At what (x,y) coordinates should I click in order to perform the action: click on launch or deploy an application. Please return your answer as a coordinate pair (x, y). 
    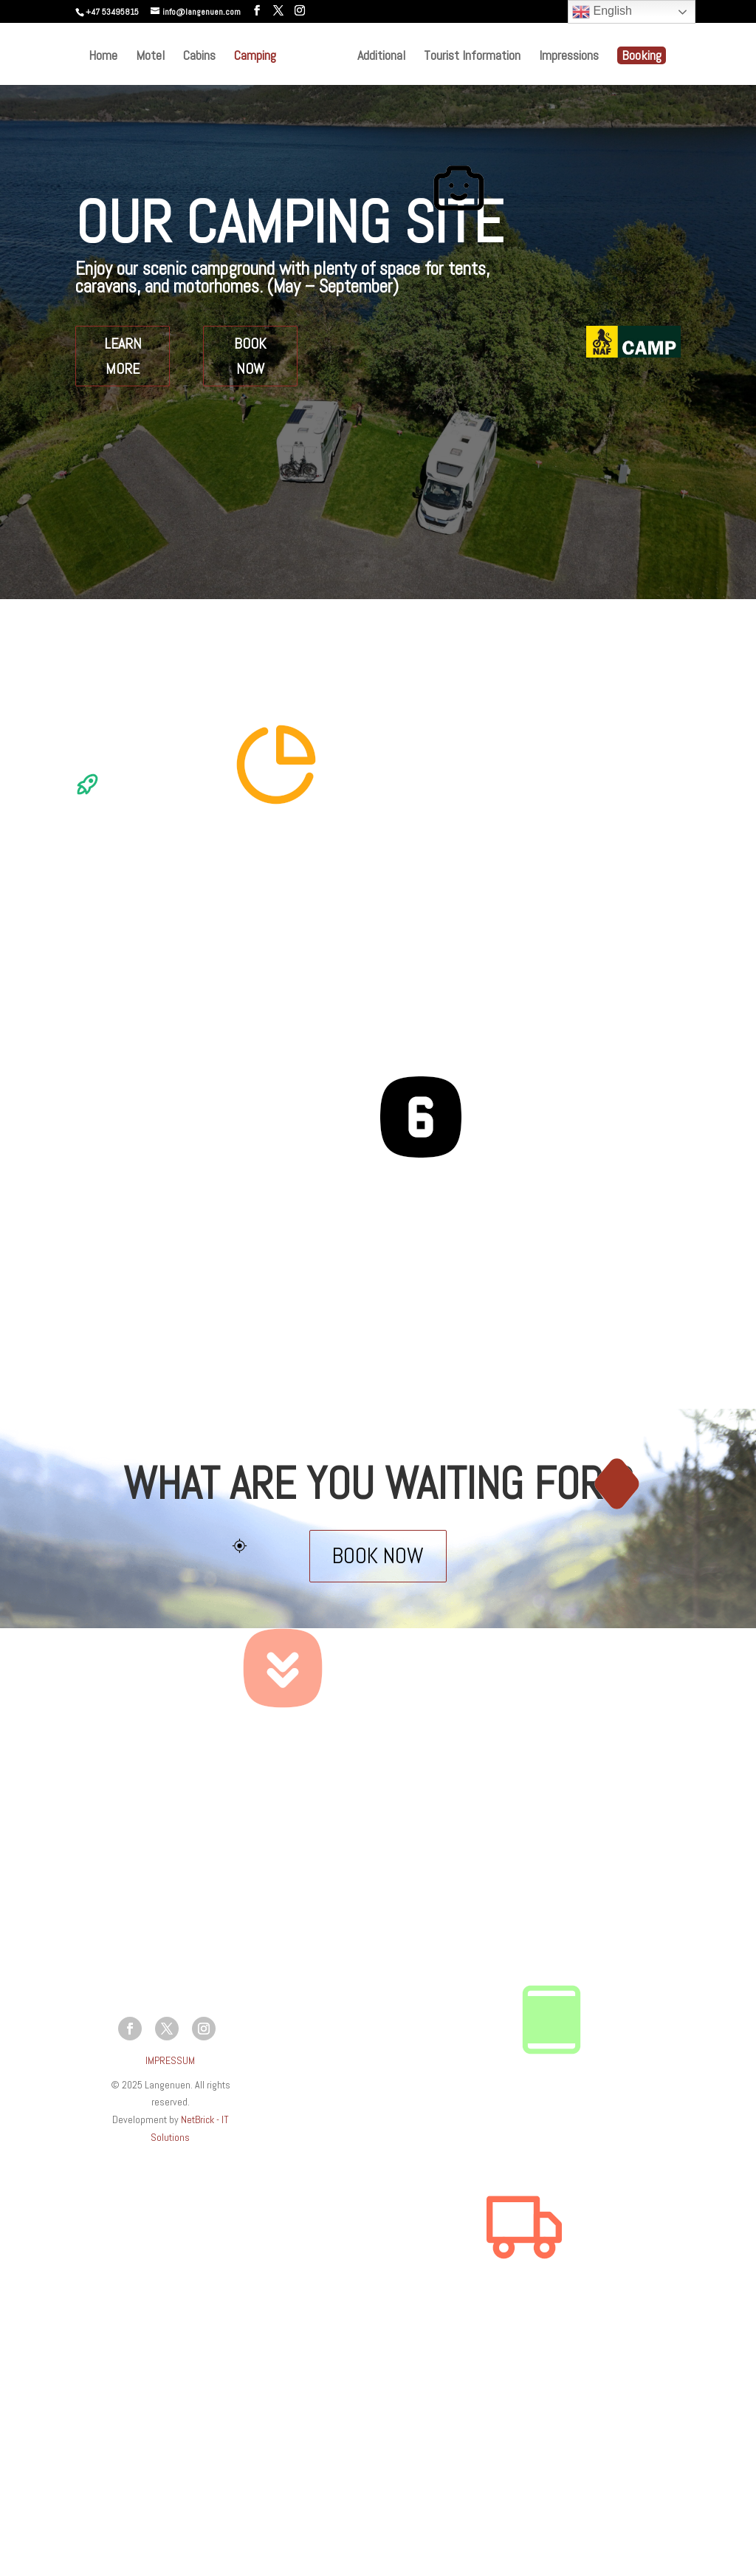
    Looking at the image, I should click on (87, 784).